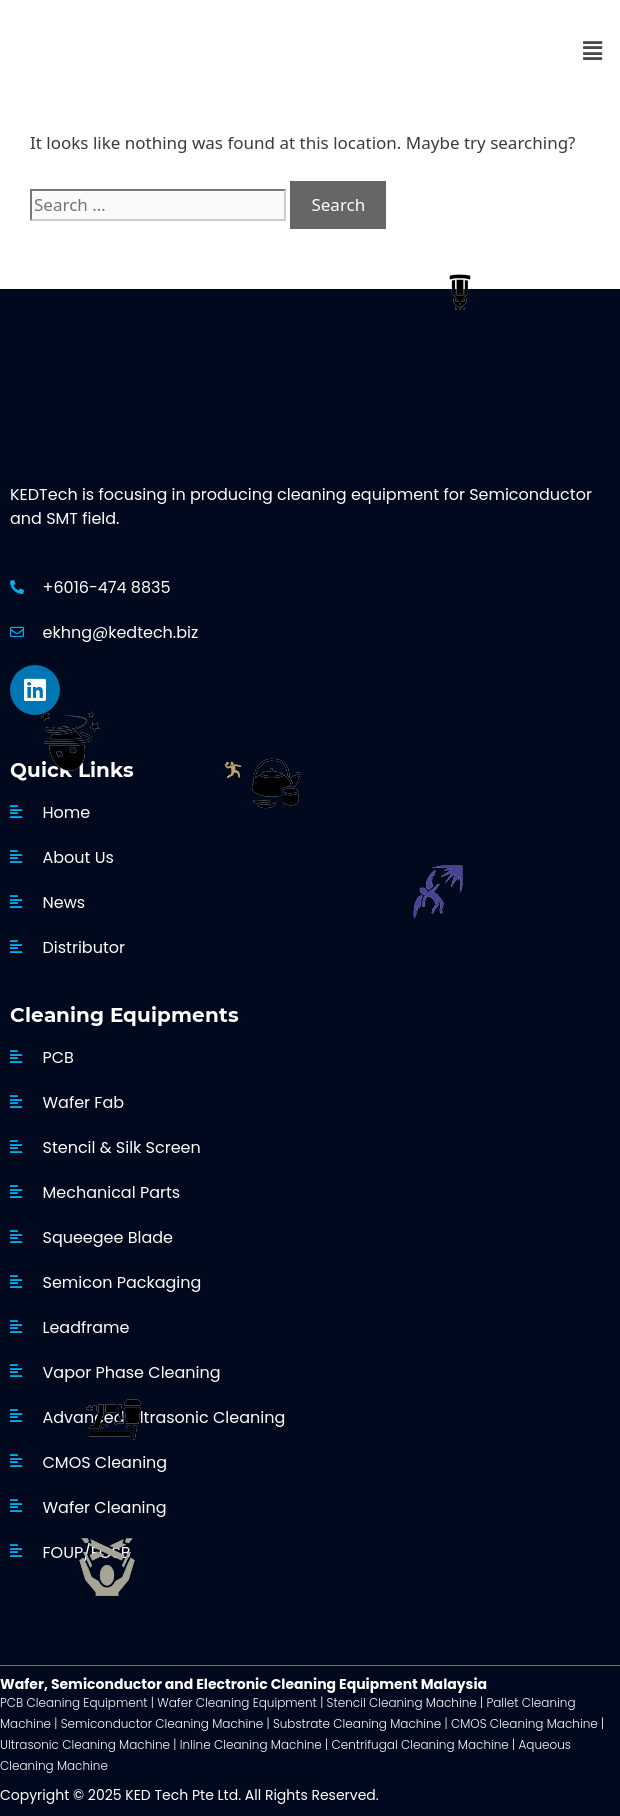 The width and height of the screenshot is (620, 1816). Describe the element at coordinates (113, 1419) in the screenshot. I see `pneumatic stapler tool in a crafting or building game` at that location.